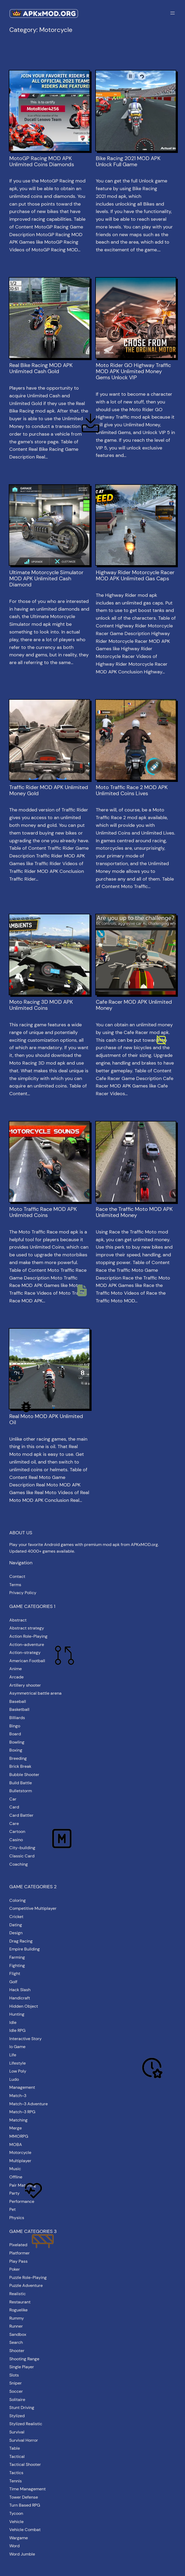 Image resolution: width=185 pixels, height=2576 pixels. What do you see at coordinates (161, 1040) in the screenshot?
I see `server is offline or unavailable` at bounding box center [161, 1040].